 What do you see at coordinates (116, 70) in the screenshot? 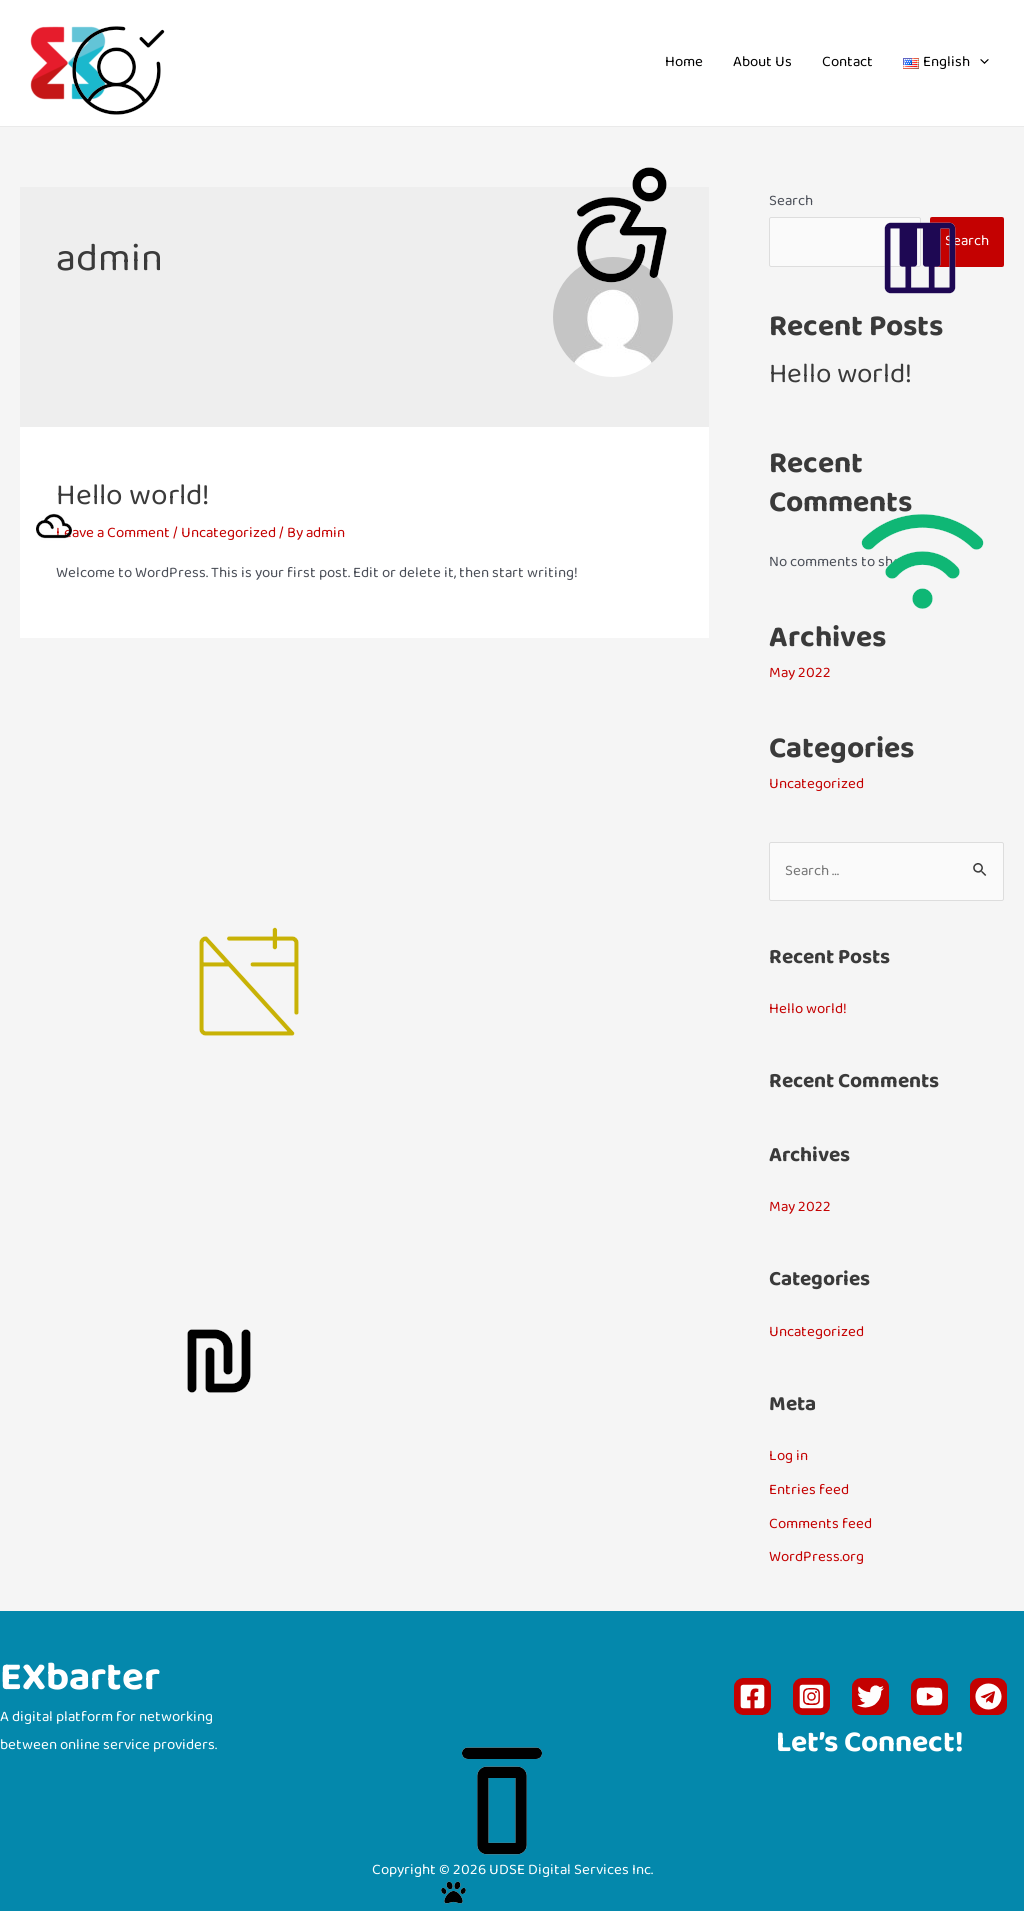
I see `verified user account` at bounding box center [116, 70].